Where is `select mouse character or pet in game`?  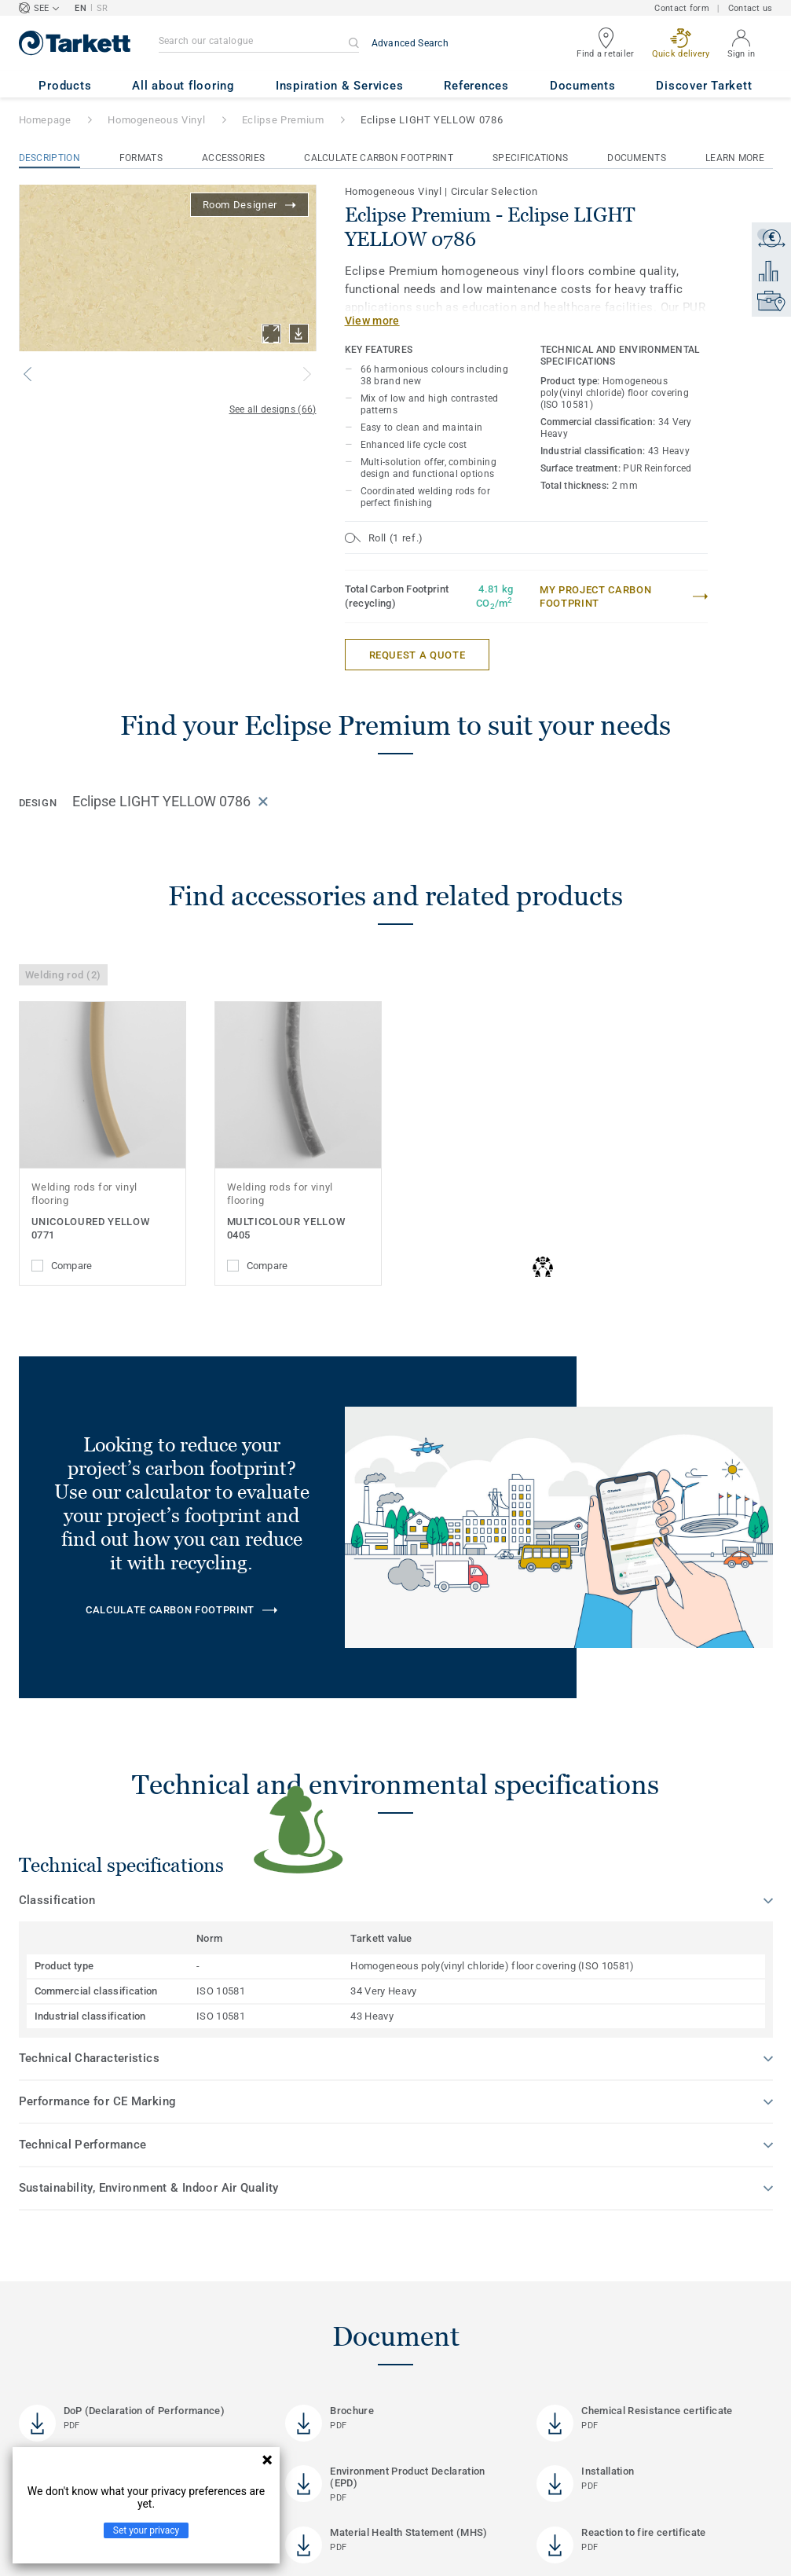
select mouse character or pet in game is located at coordinates (298, 1829).